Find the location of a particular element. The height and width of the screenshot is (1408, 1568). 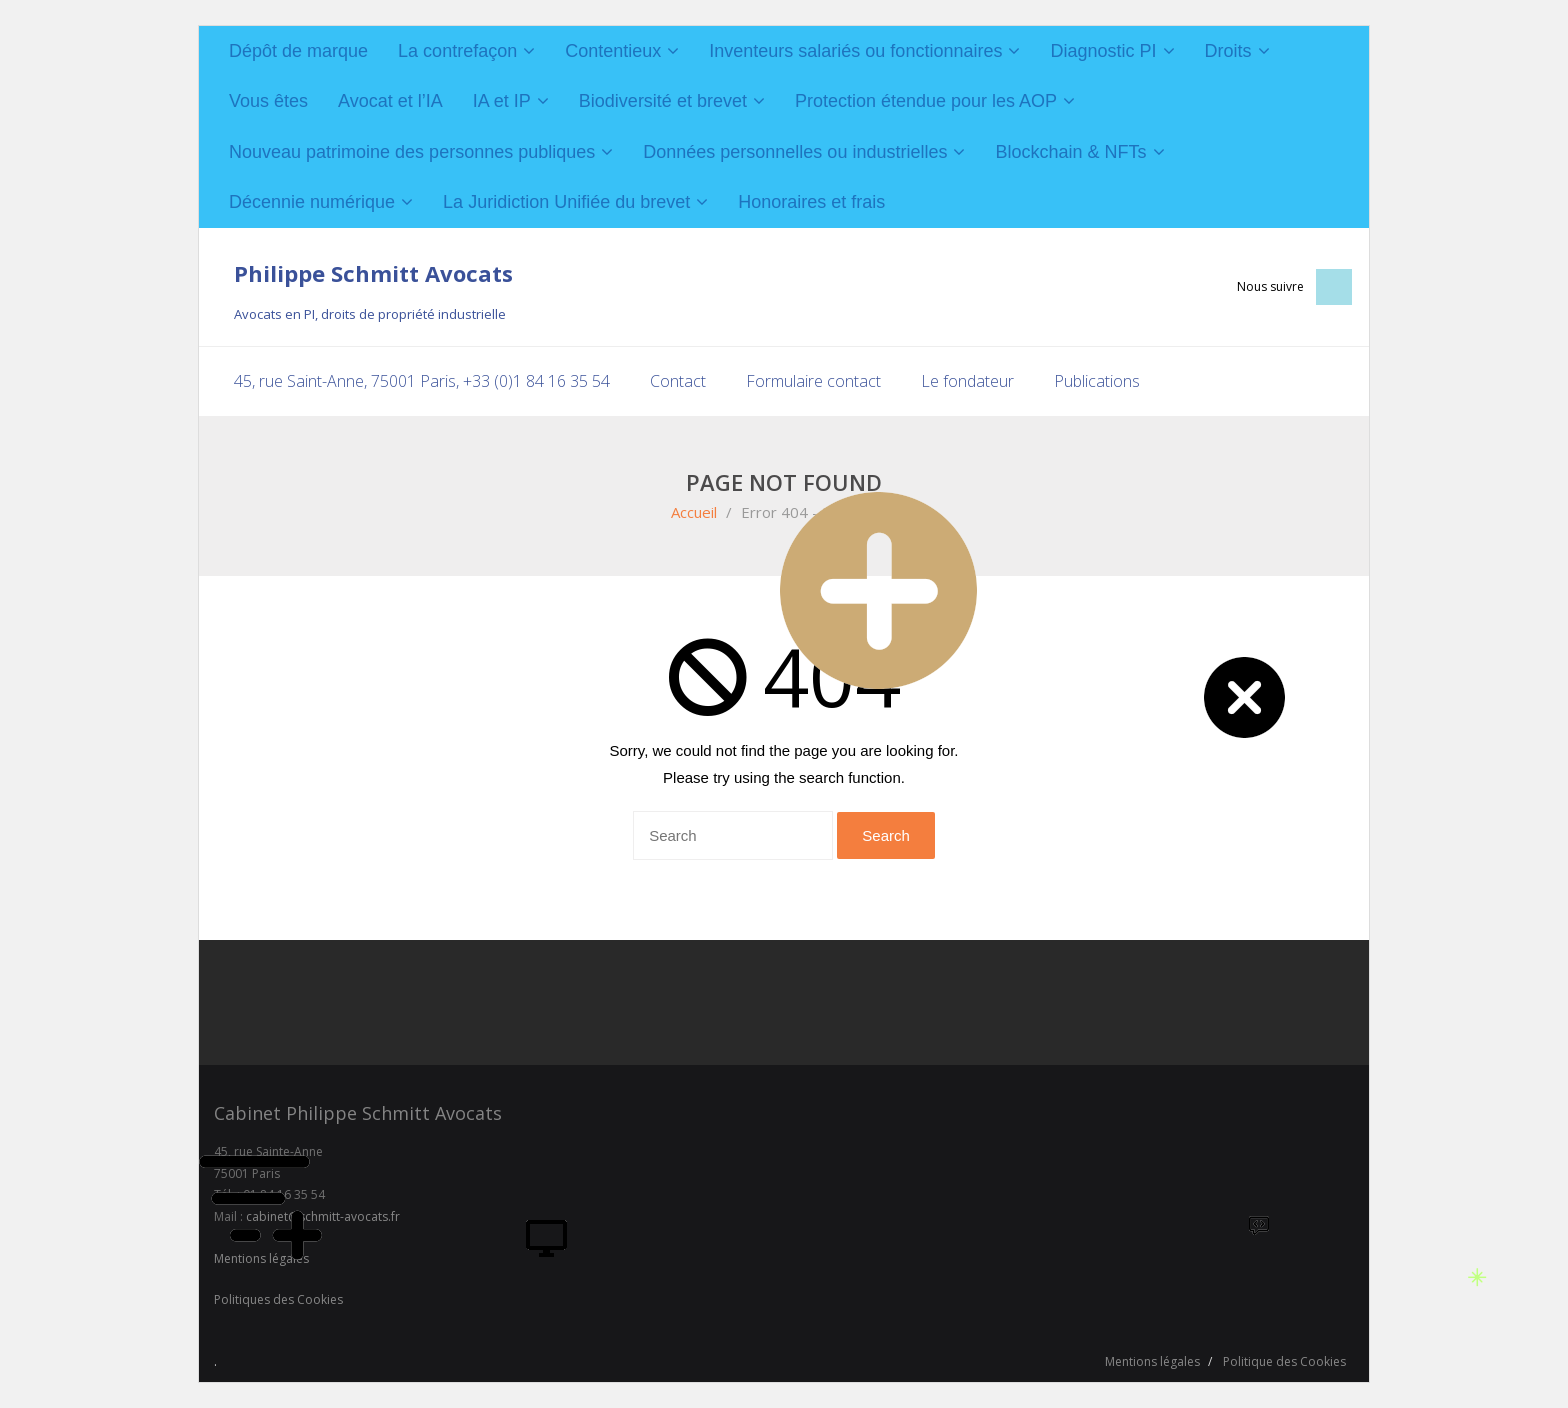

open code review comments is located at coordinates (1259, 1225).